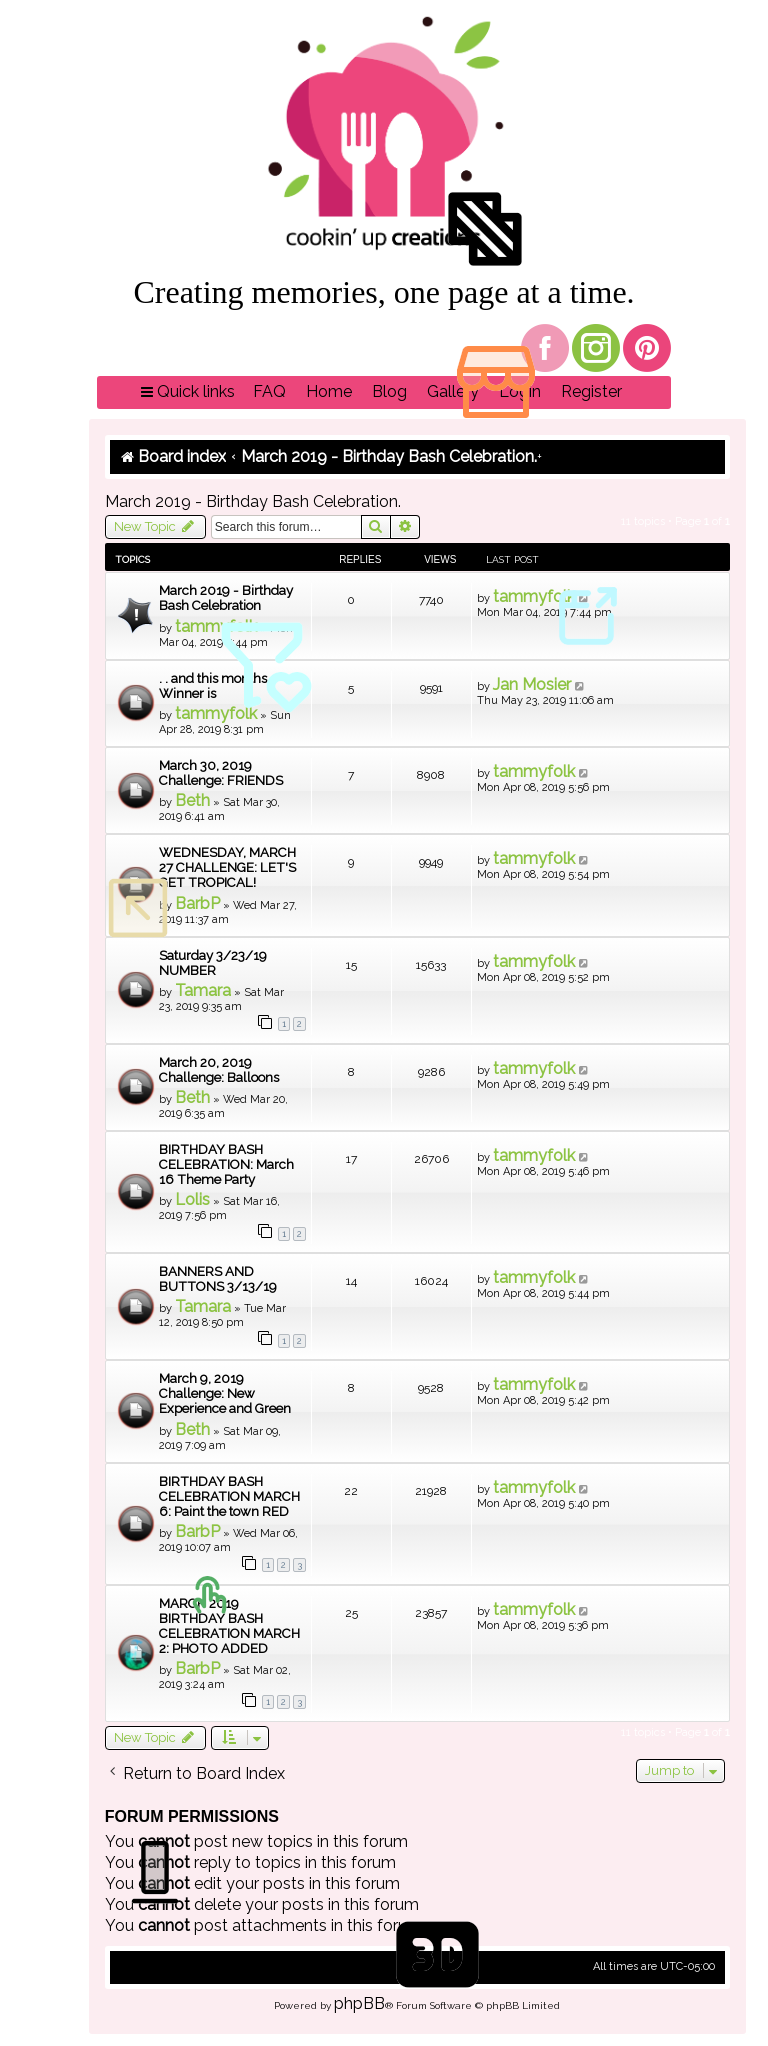 This screenshot has width=768, height=2046. I want to click on maximize browser window to full screen, so click(586, 617).